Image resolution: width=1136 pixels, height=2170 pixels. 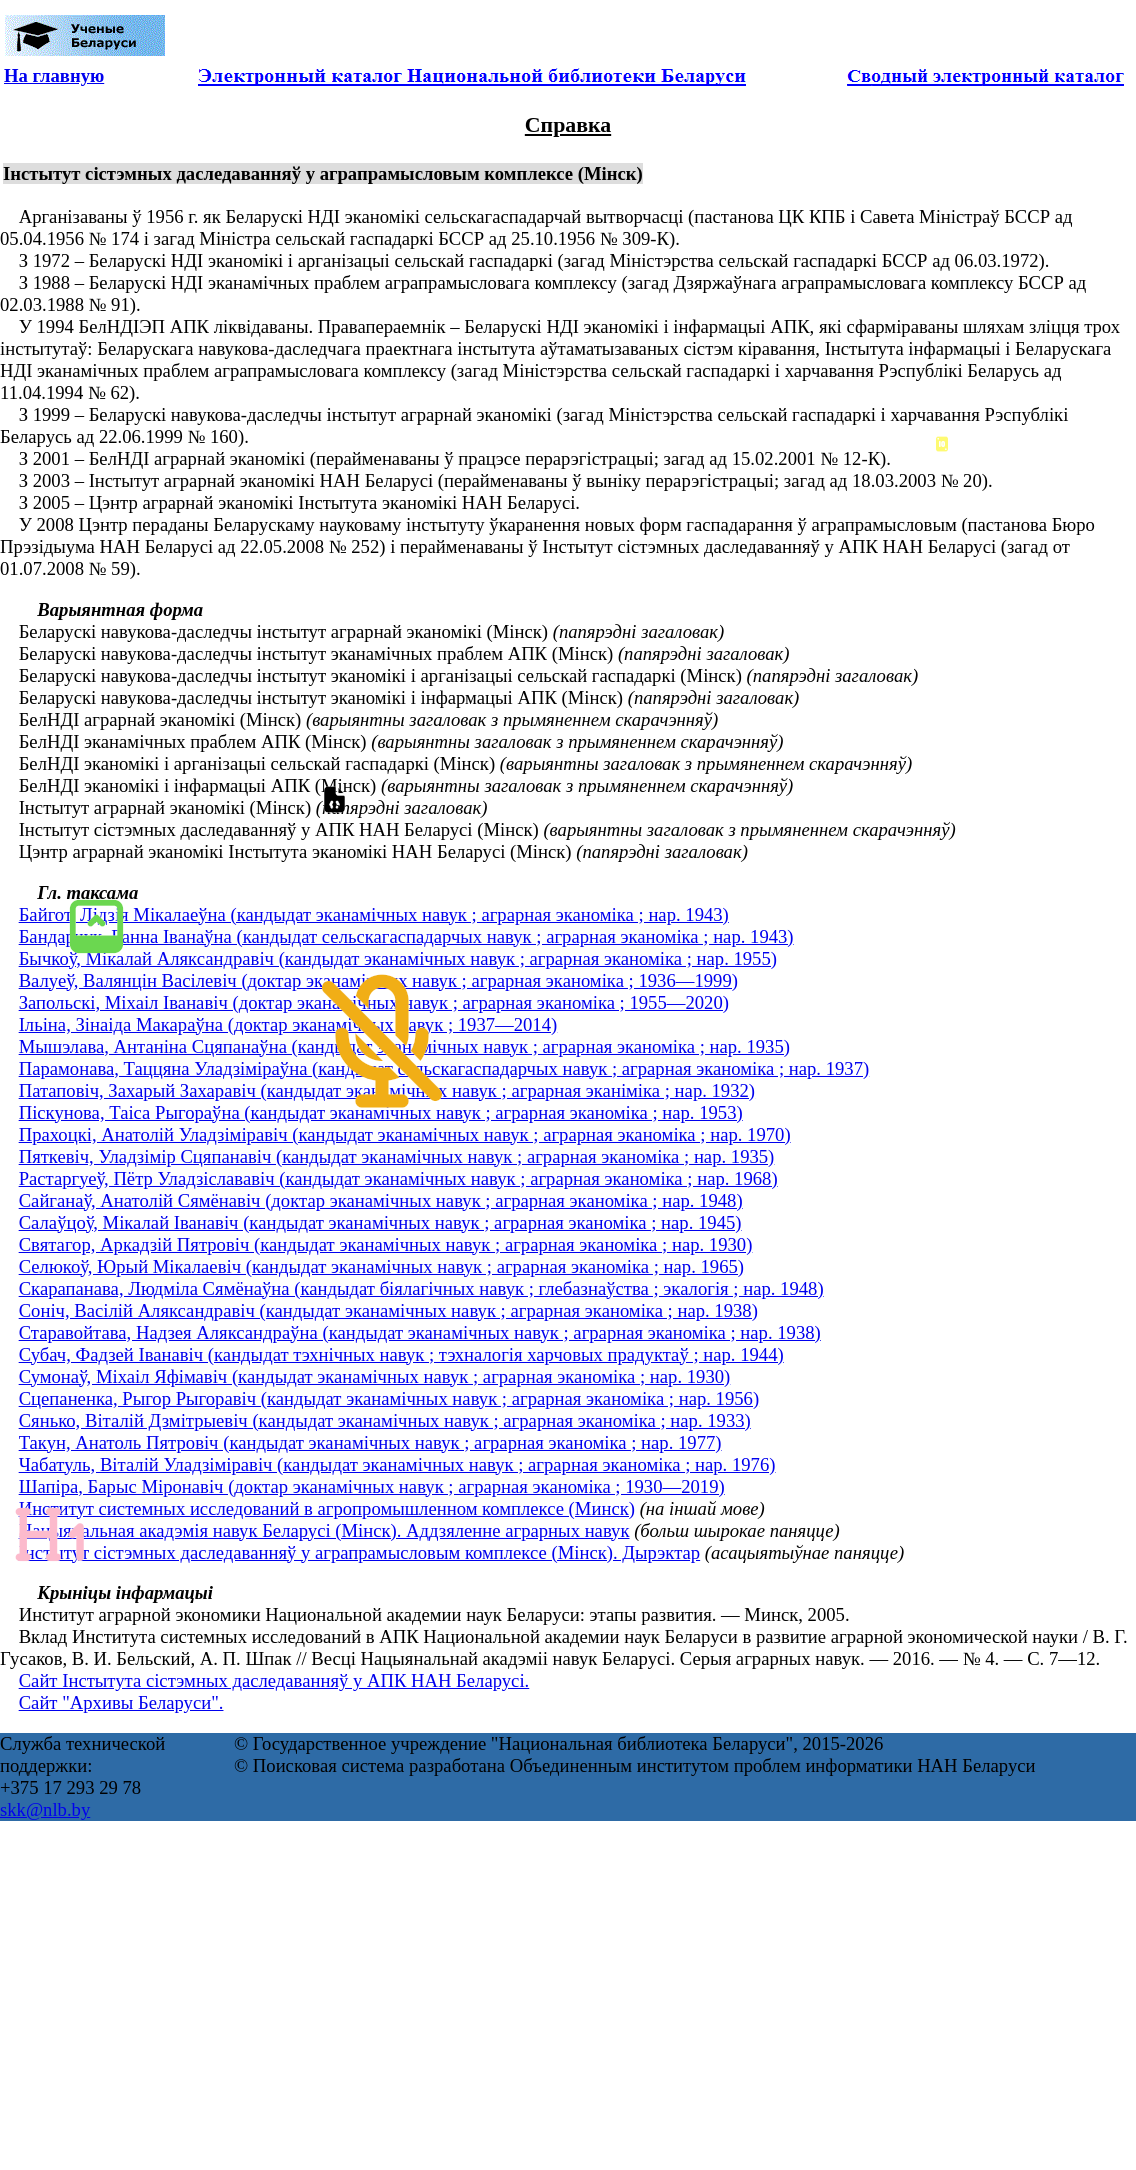 What do you see at coordinates (382, 1041) in the screenshot?
I see `mute your microphone` at bounding box center [382, 1041].